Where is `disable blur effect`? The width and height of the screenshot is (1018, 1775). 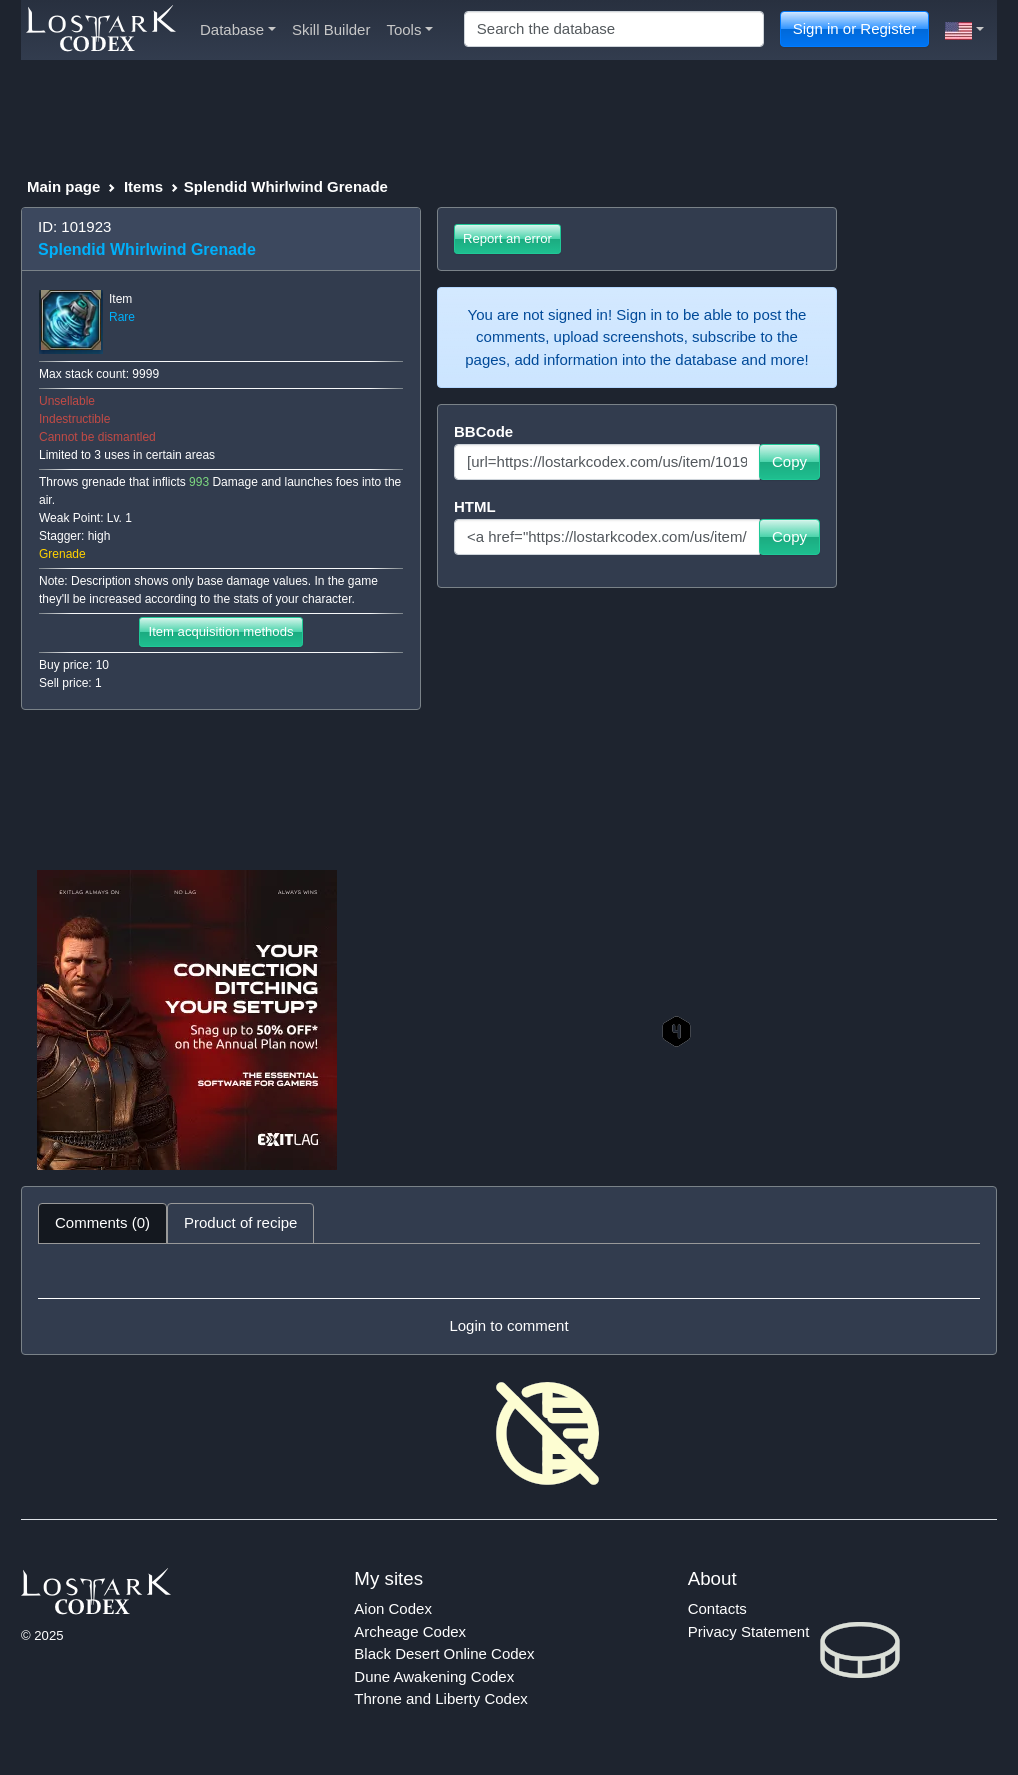
disable blur effect is located at coordinates (547, 1433).